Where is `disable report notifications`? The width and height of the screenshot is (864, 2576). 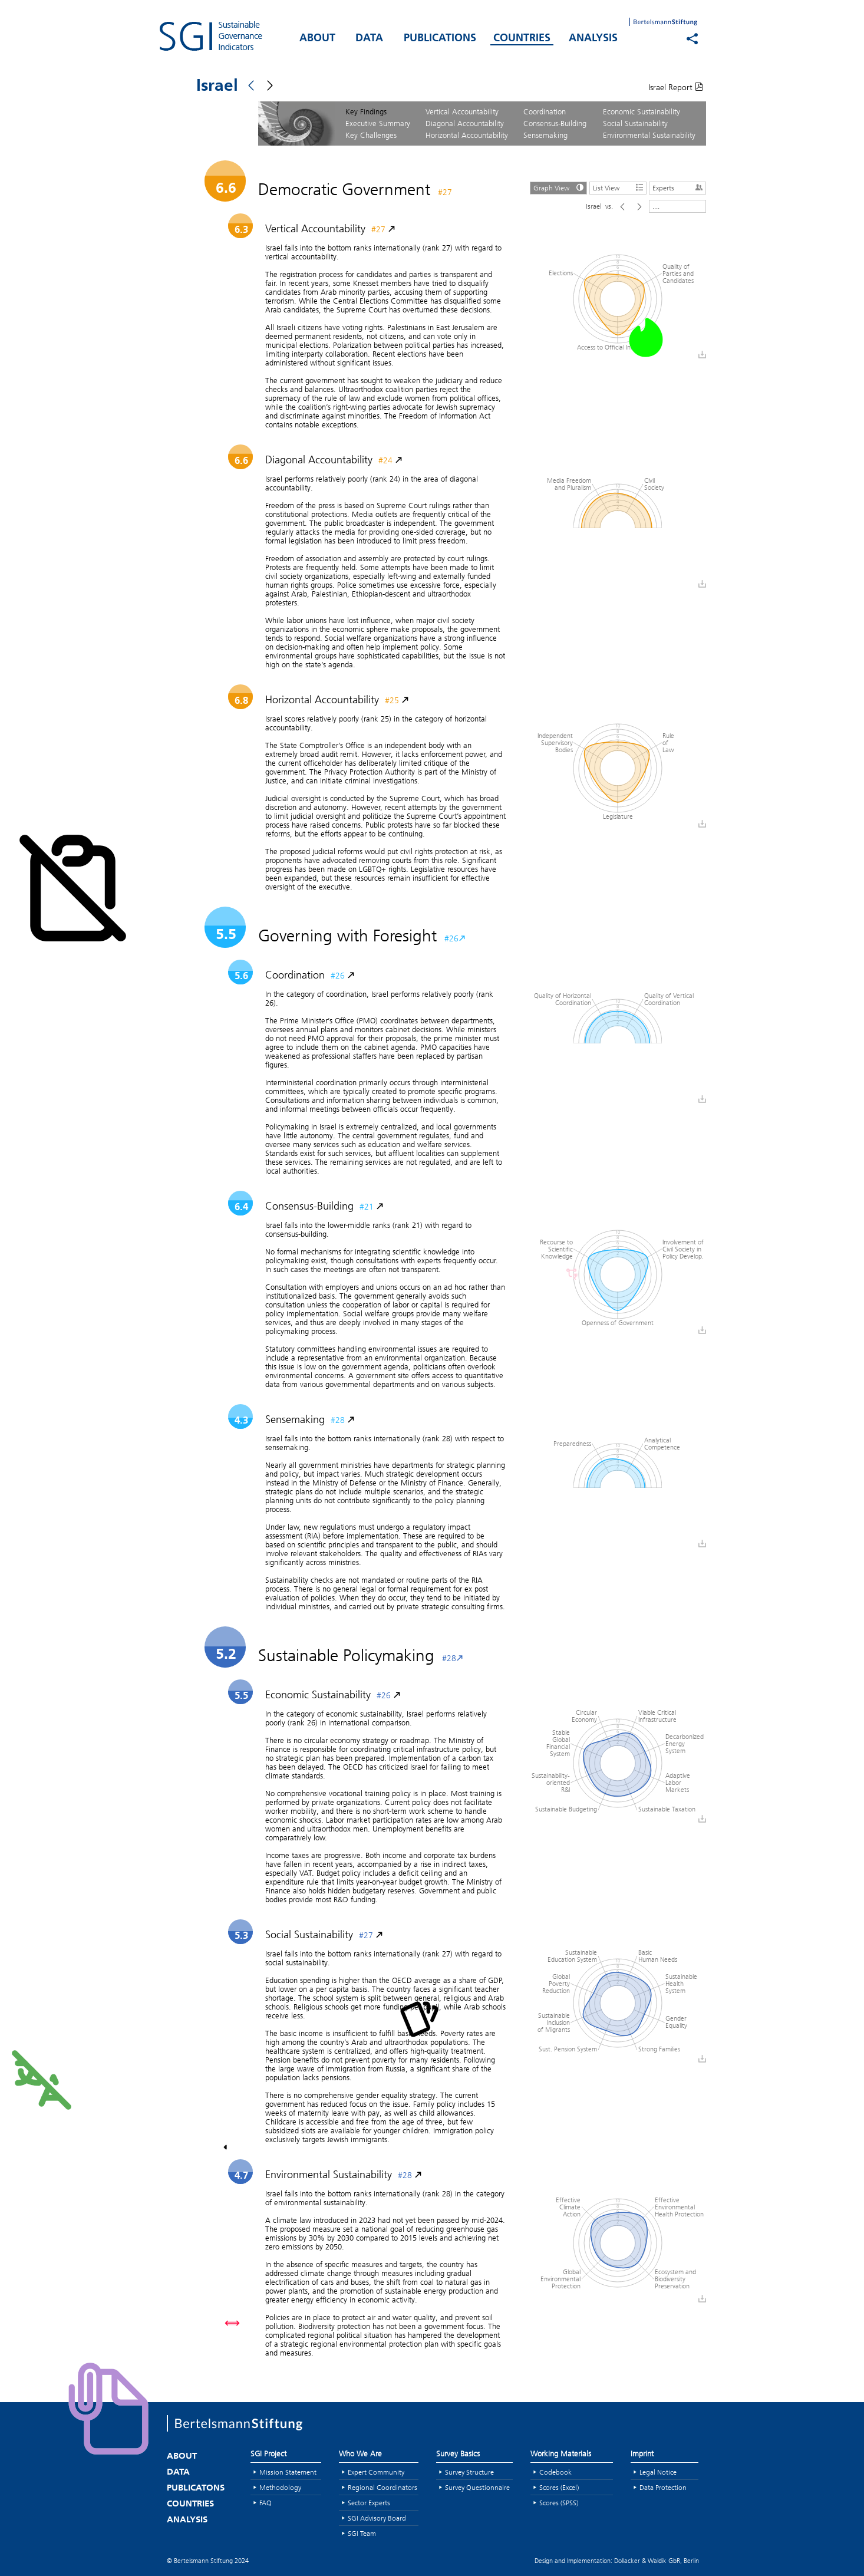
disable report notifications is located at coordinates (72, 888).